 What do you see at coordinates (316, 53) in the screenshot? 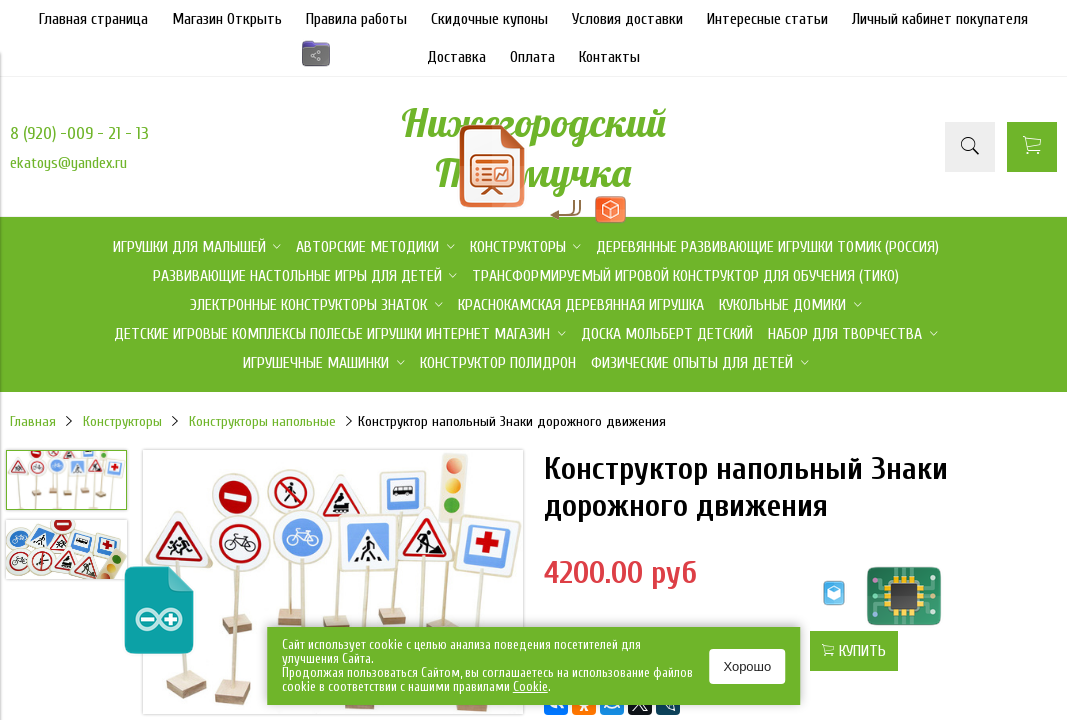
I see `open your public shared folder` at bounding box center [316, 53].